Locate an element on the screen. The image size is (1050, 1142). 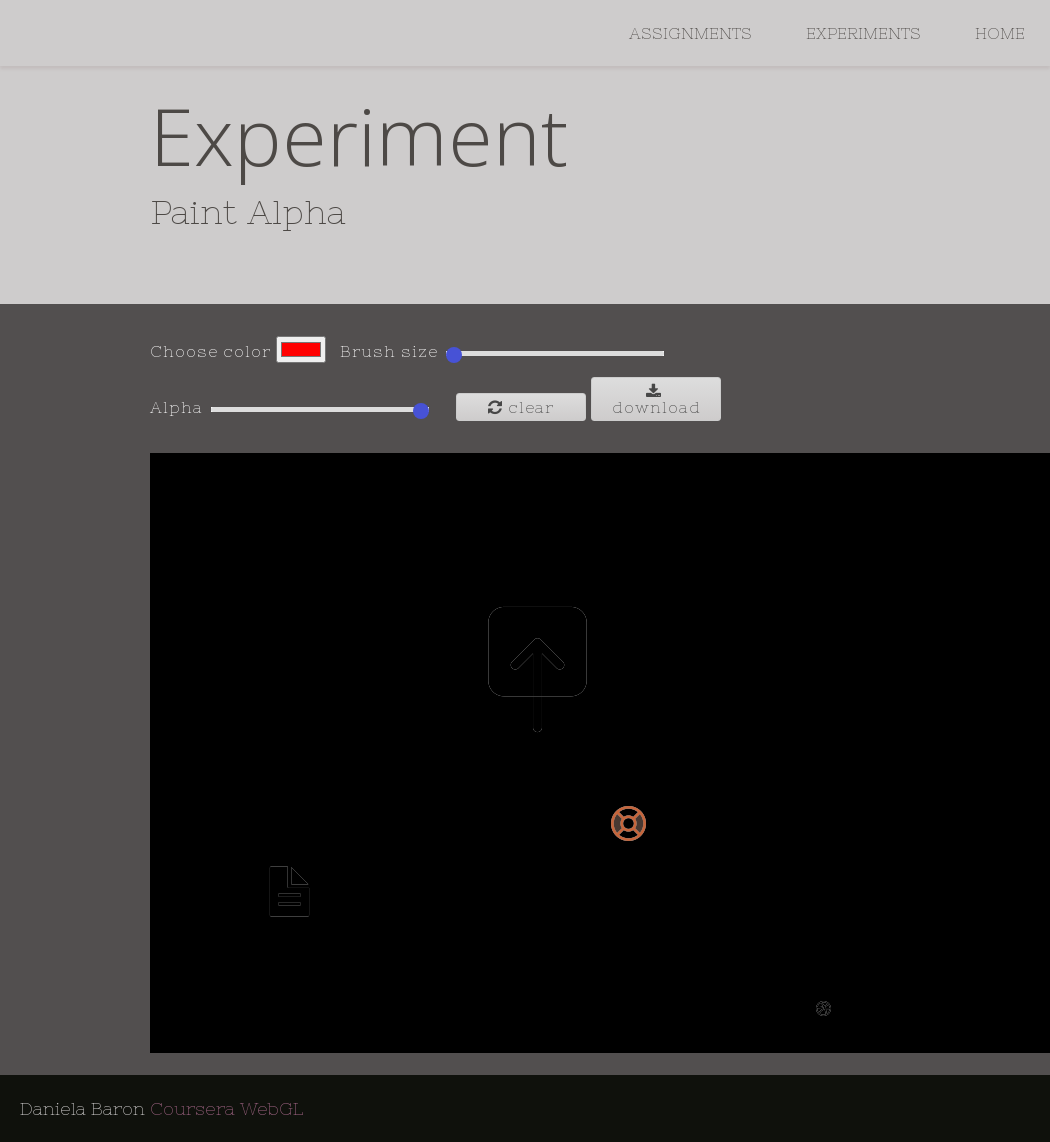
visit dribbble profile or portfolio is located at coordinates (823, 1008).